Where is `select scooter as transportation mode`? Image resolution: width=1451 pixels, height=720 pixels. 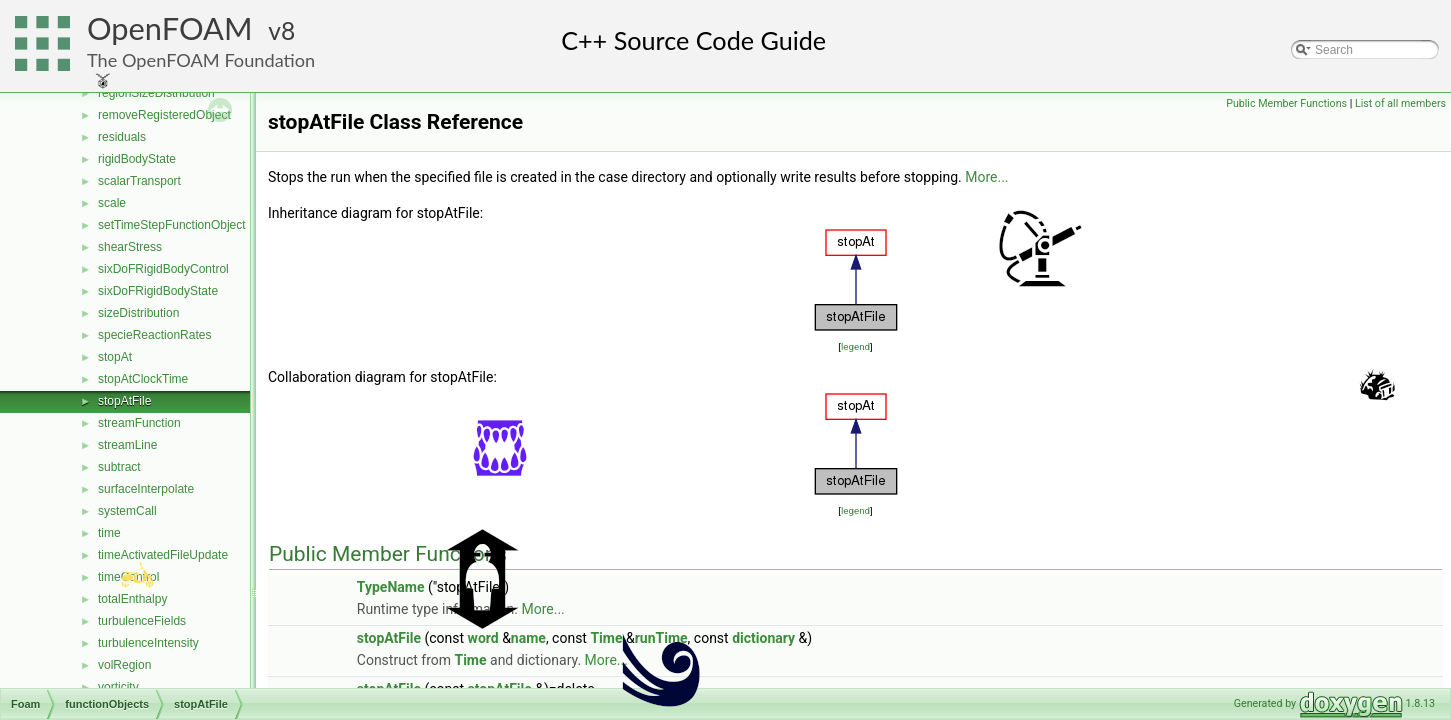
select scooter as transportation mode is located at coordinates (137, 574).